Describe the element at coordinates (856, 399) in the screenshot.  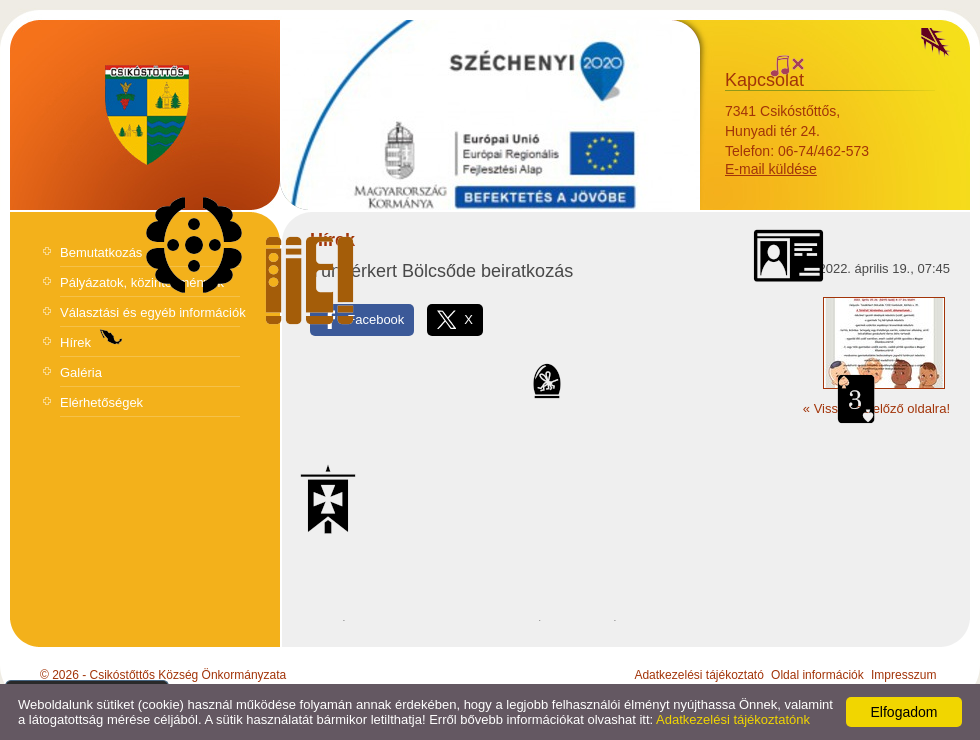
I see `select the three of spades card` at that location.